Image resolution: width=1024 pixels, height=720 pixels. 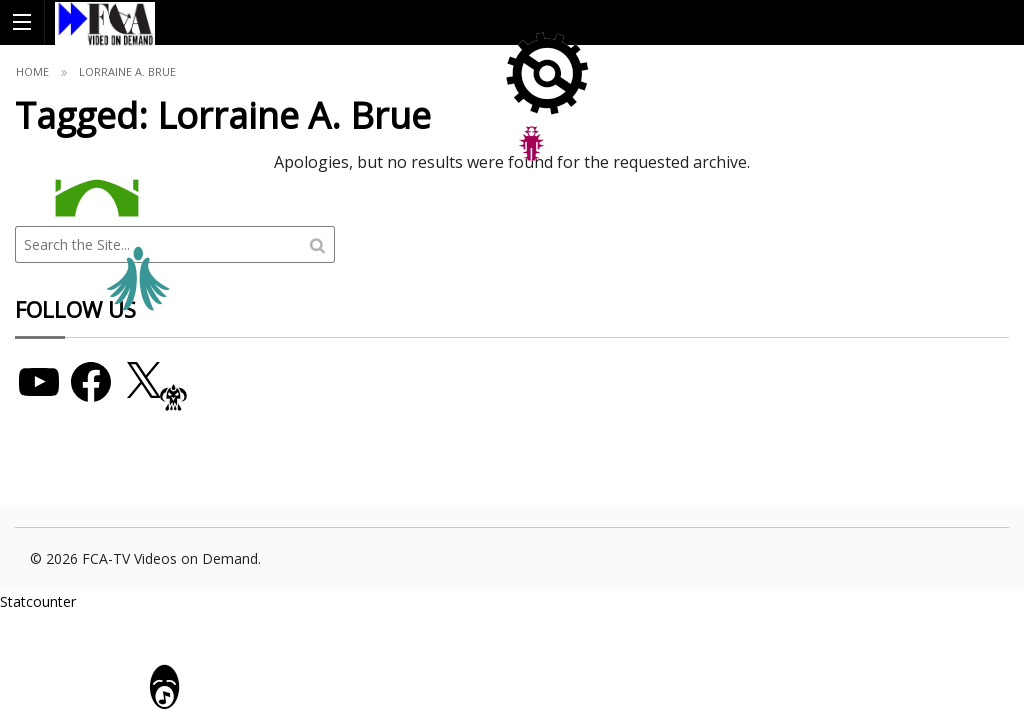 I want to click on access karaoke or singing features, so click(x=165, y=687).